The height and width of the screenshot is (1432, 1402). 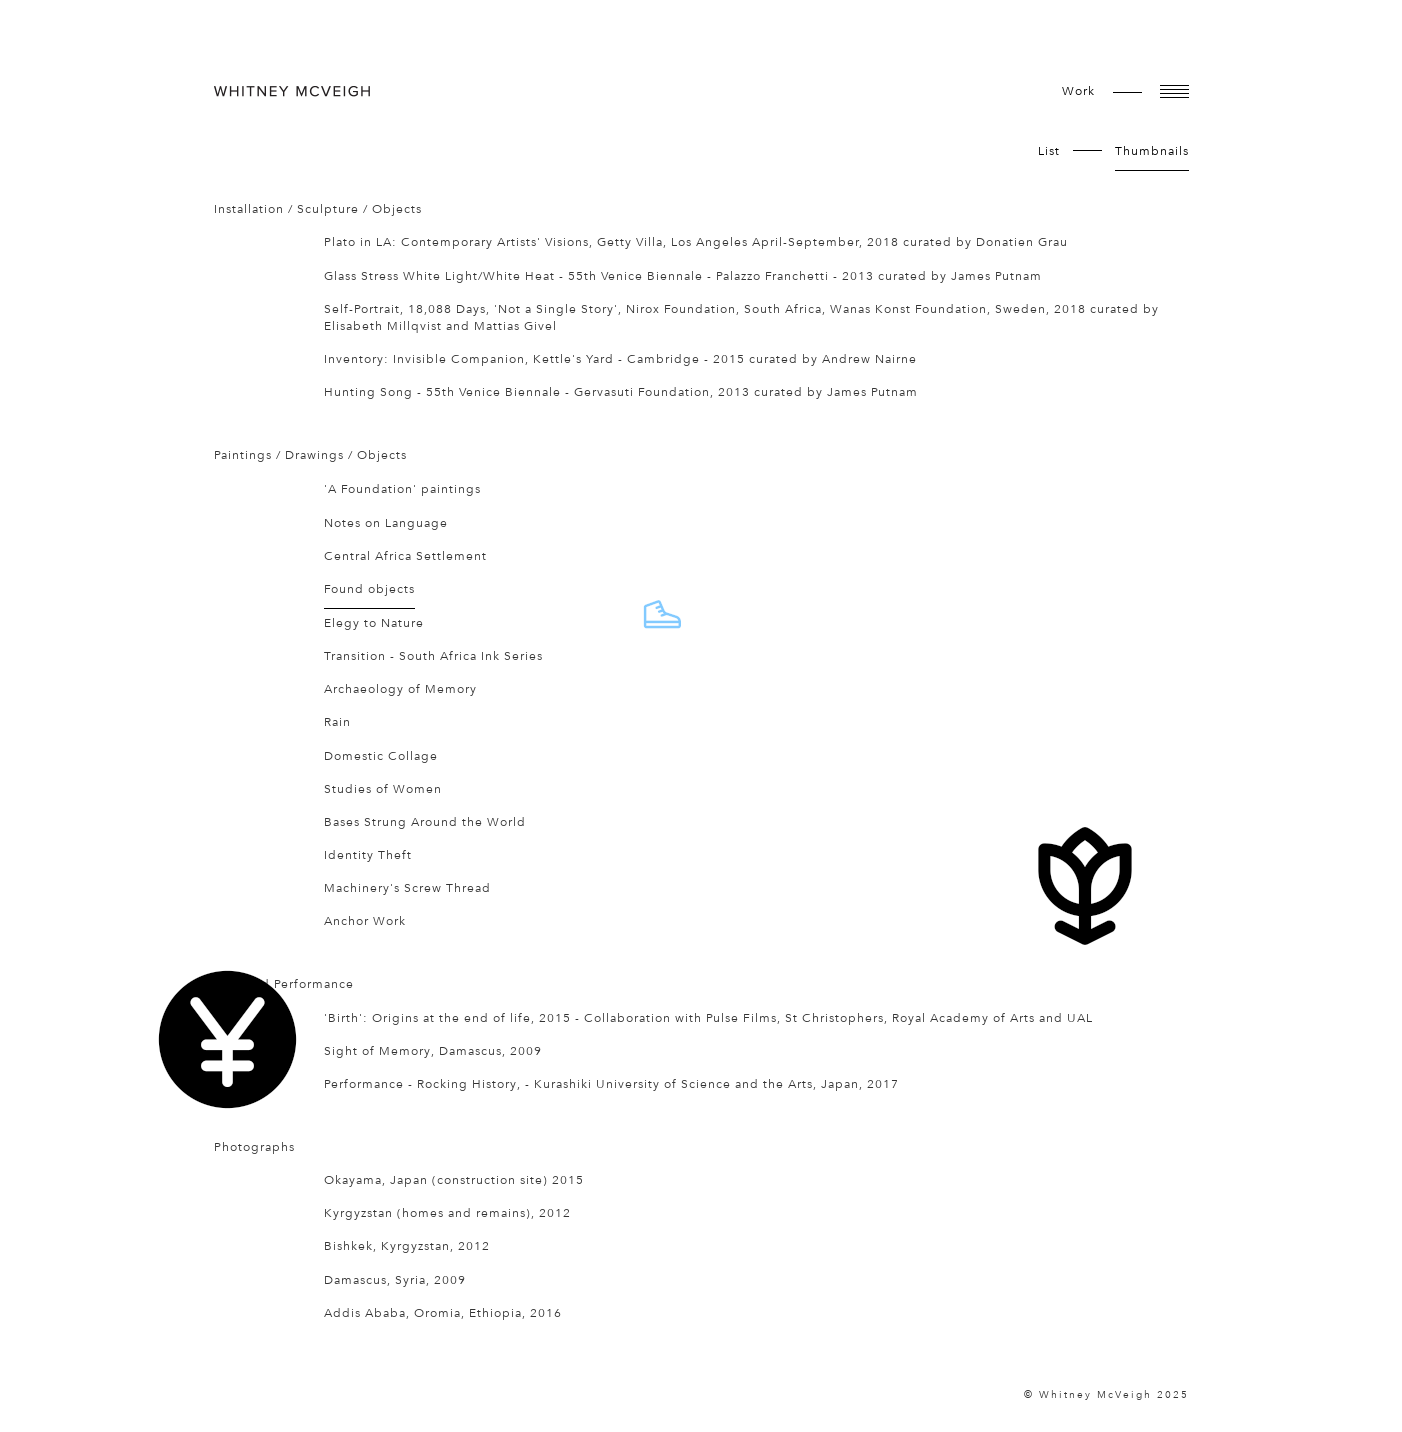 What do you see at coordinates (1085, 886) in the screenshot?
I see `access garden or plant care features` at bounding box center [1085, 886].